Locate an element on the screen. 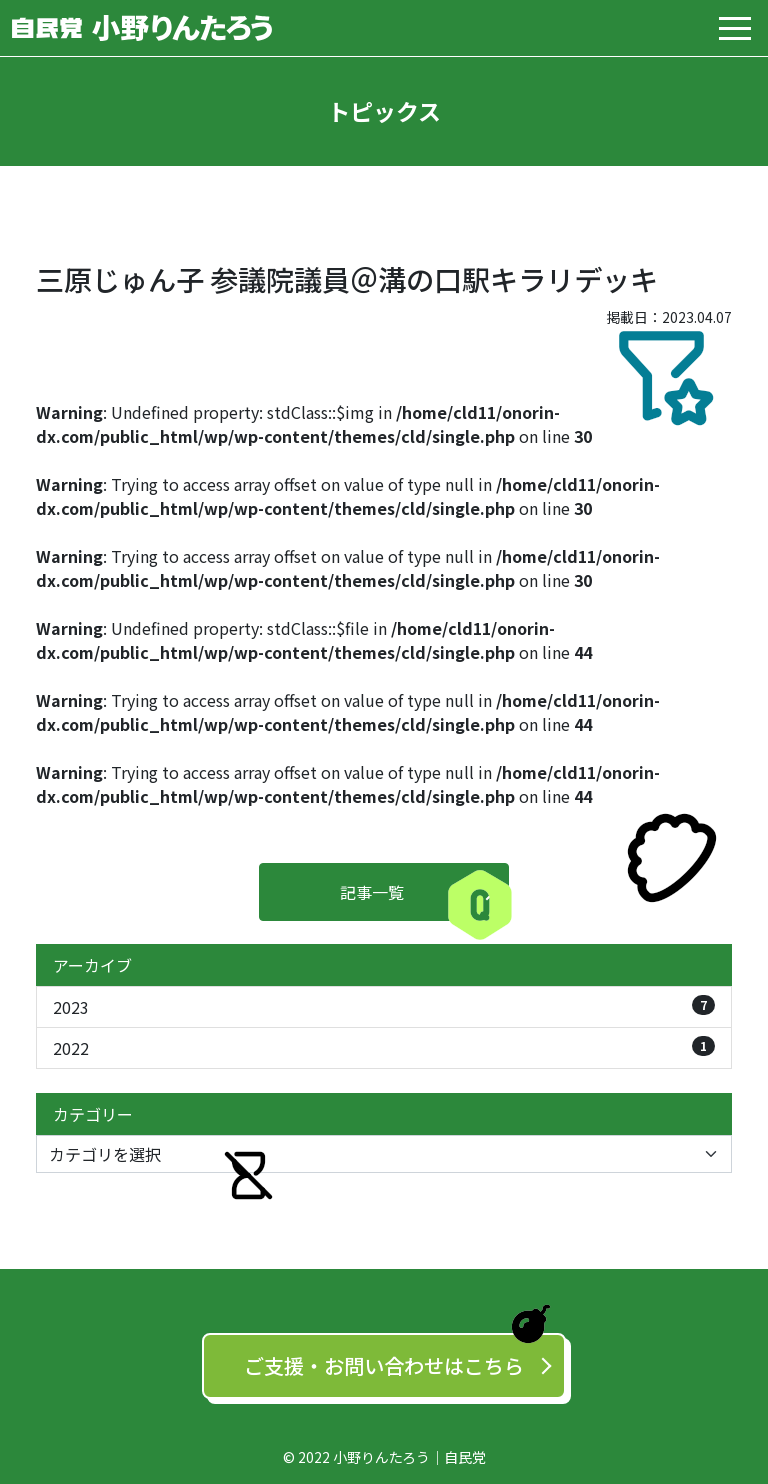 This screenshot has width=768, height=1484. filter by starred or favorite items is located at coordinates (661, 373).